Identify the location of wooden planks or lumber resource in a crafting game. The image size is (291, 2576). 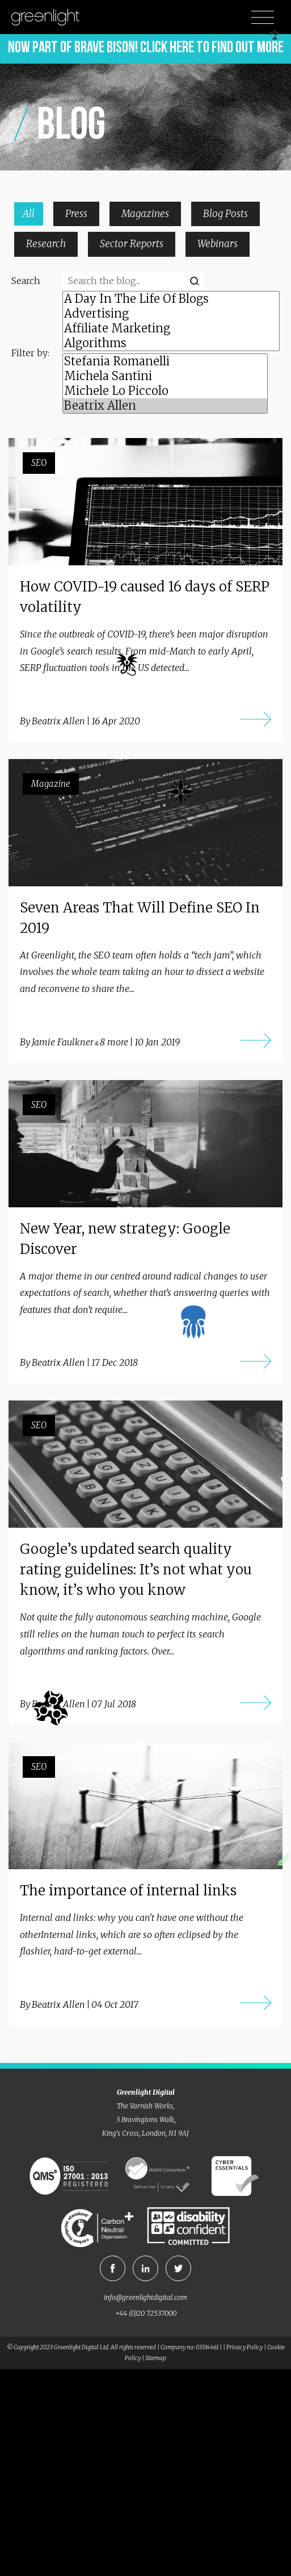
(283, 1860).